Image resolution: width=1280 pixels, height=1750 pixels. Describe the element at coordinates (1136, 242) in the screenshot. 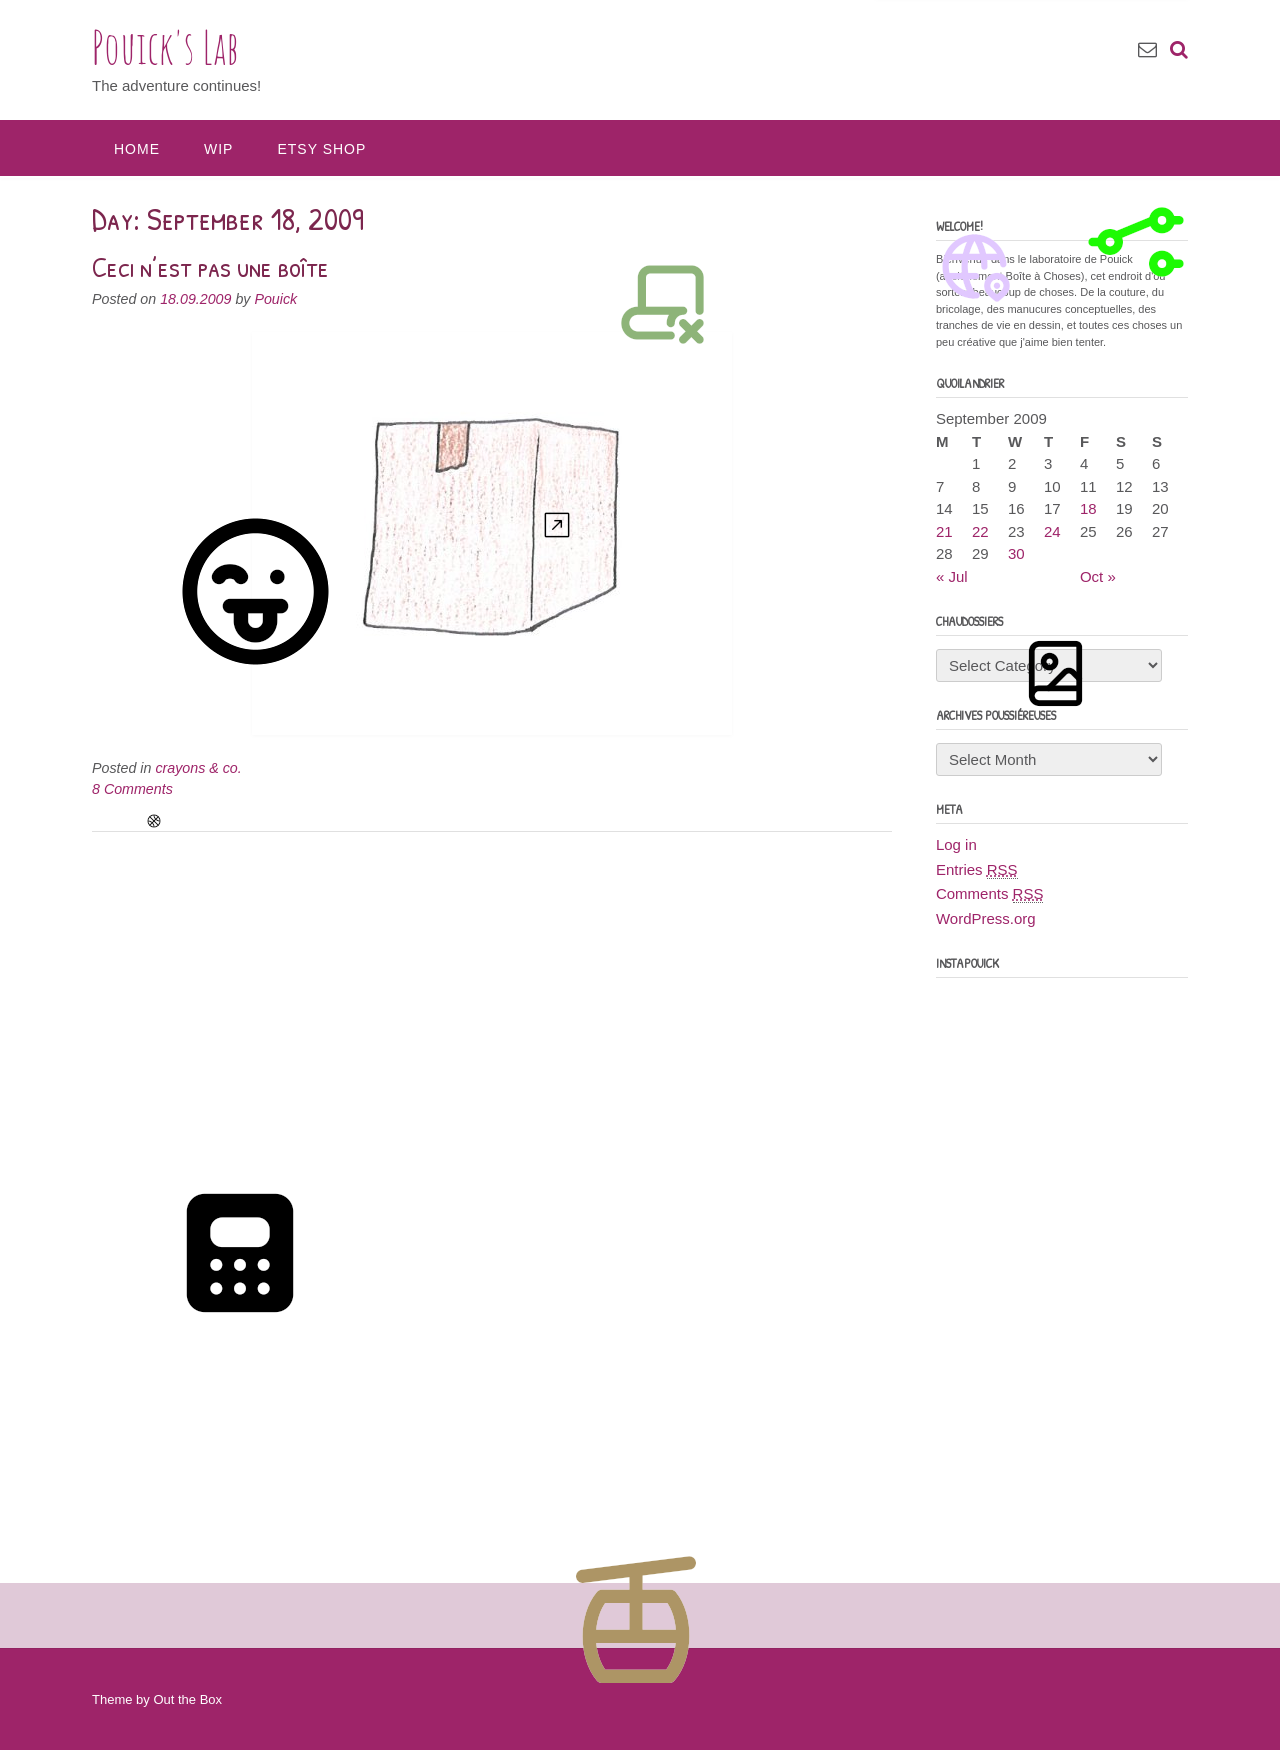

I see `switch between circuit paths or connections` at that location.